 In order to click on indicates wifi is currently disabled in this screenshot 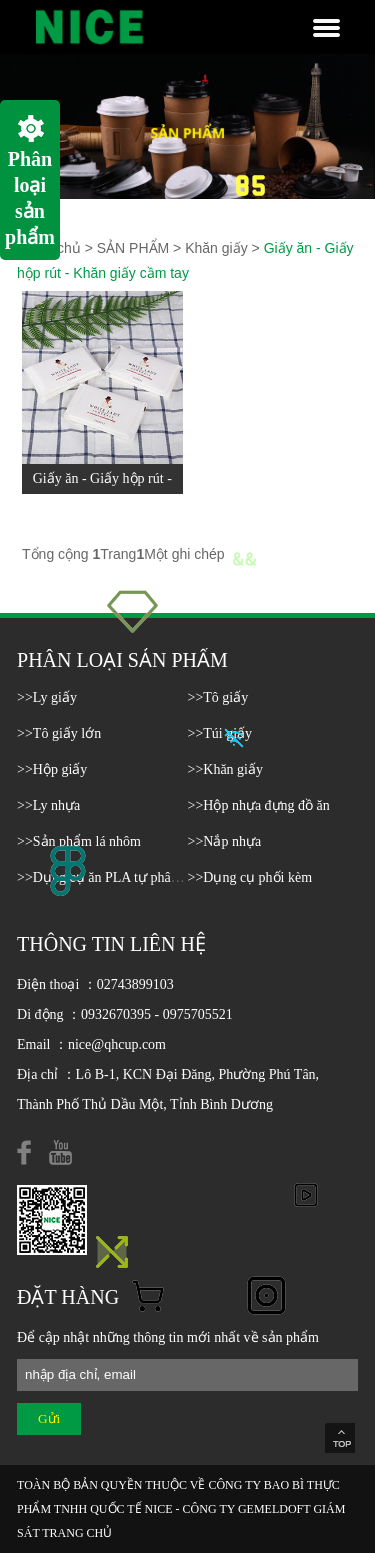, I will do `click(234, 738)`.